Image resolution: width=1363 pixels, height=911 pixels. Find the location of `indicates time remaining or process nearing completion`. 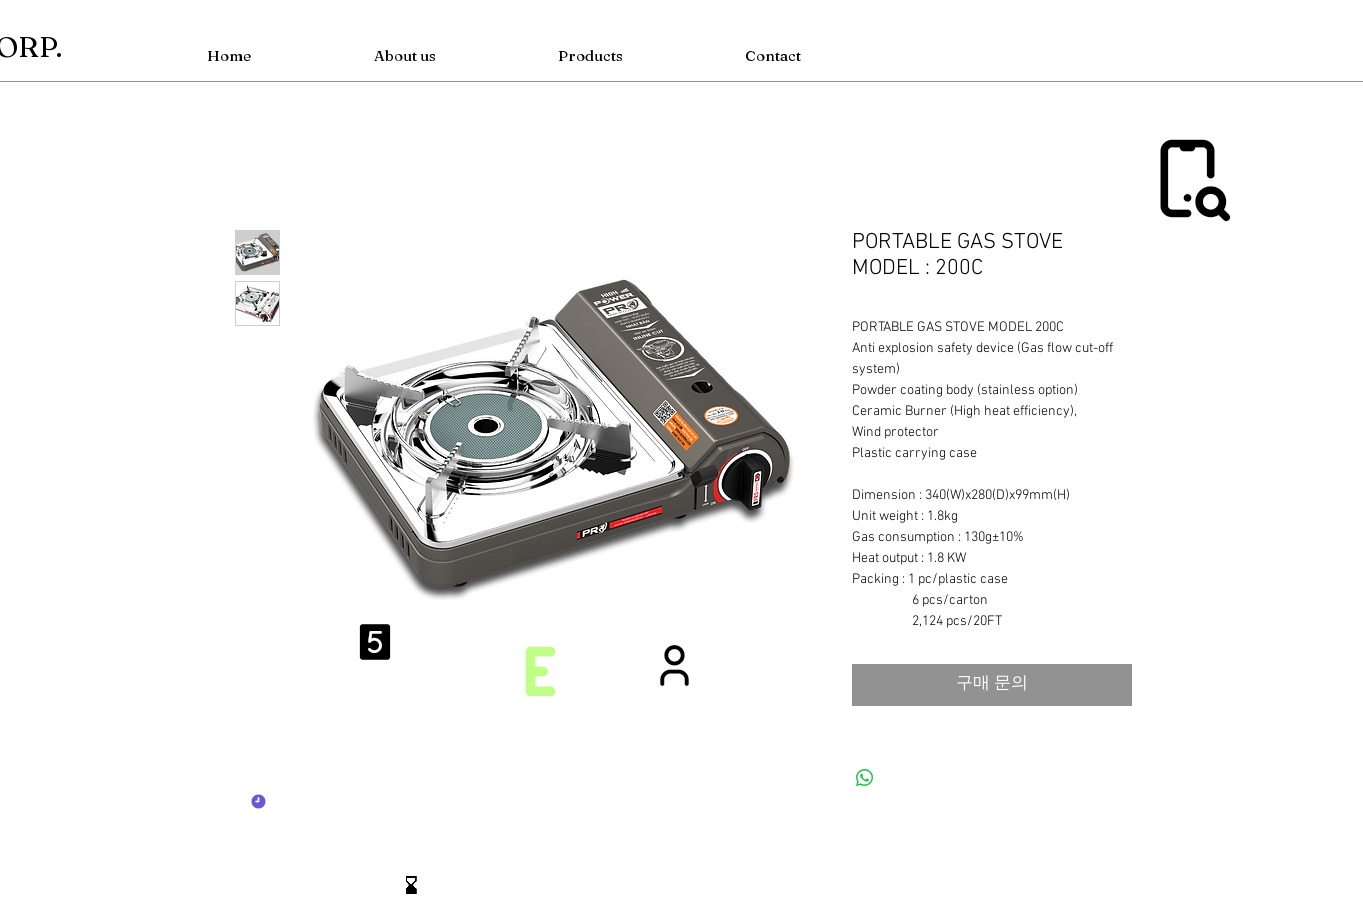

indicates time remaining or process nearing completion is located at coordinates (411, 885).